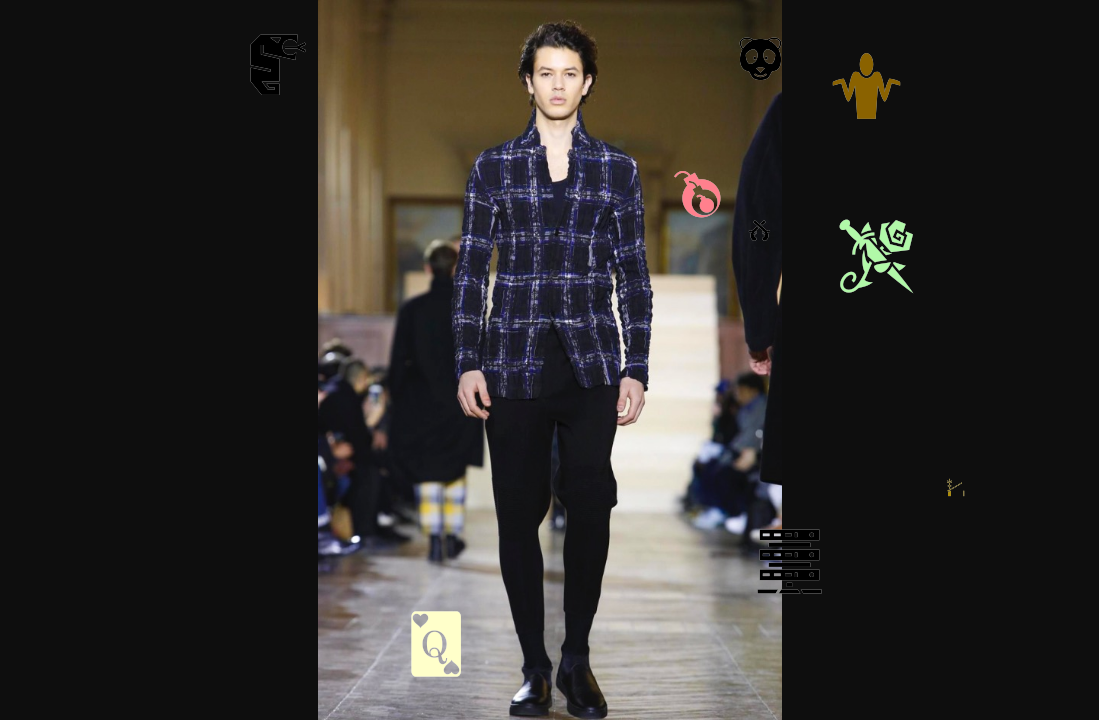 The image size is (1099, 720). Describe the element at coordinates (955, 487) in the screenshot. I see `indicates a railroad crossing ahead` at that location.